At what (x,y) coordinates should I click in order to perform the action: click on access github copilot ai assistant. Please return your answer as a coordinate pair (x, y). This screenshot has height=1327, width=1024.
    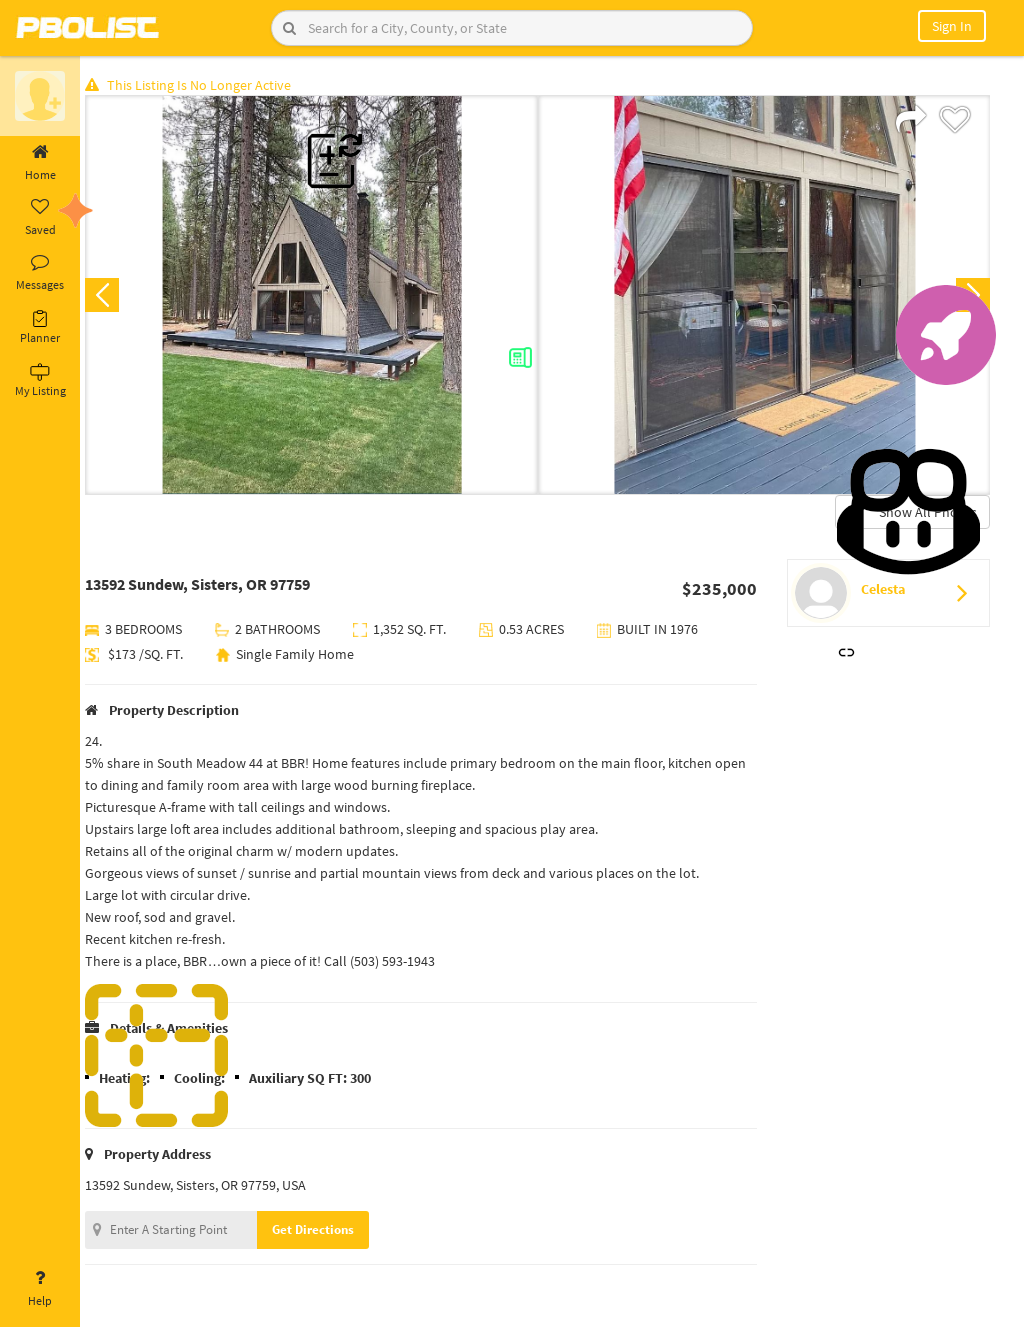
    Looking at the image, I should click on (908, 511).